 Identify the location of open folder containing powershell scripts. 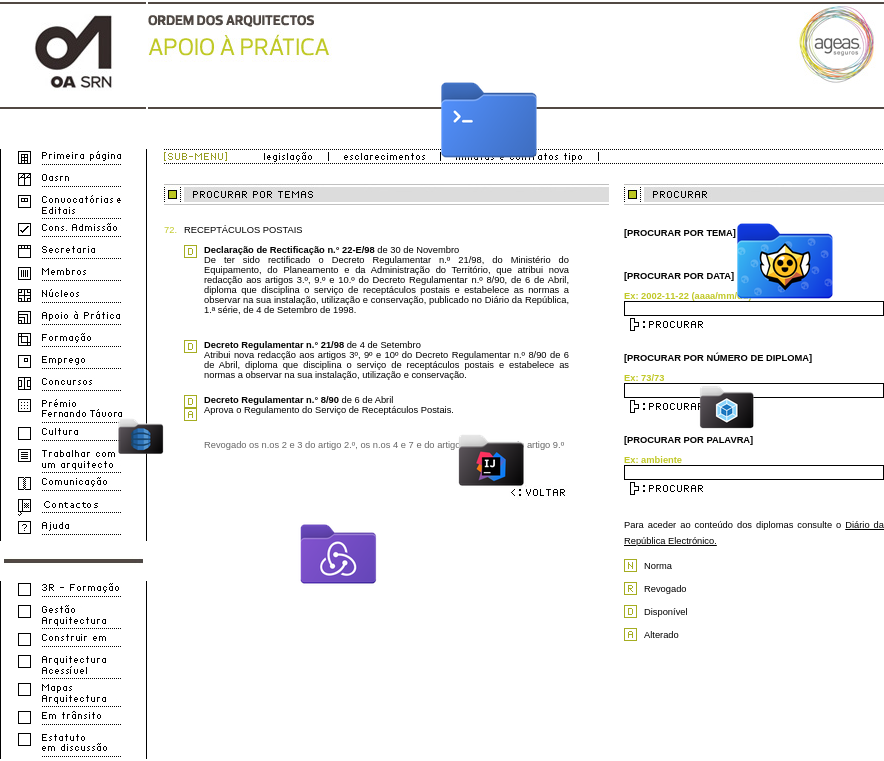
(488, 122).